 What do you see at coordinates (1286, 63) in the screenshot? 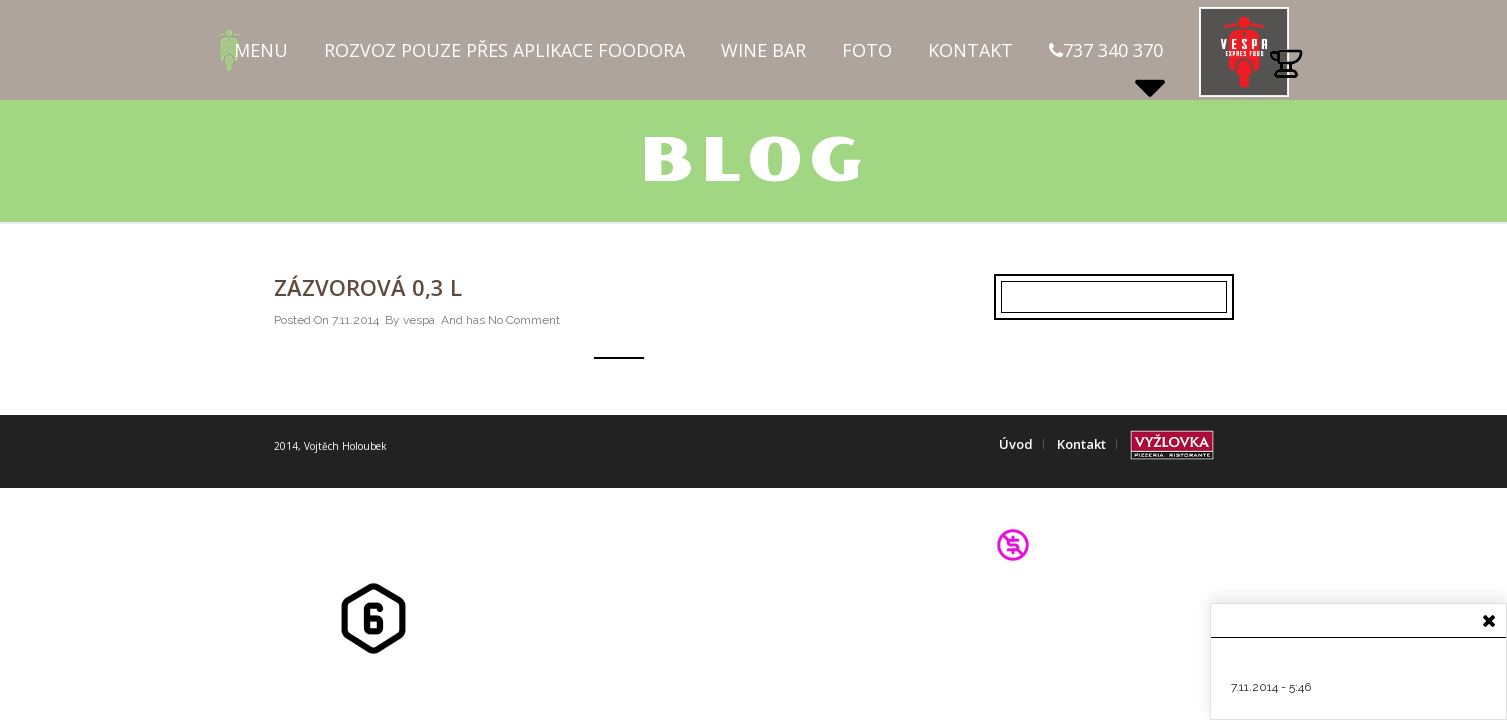
I see `access crafting or forging tools` at bounding box center [1286, 63].